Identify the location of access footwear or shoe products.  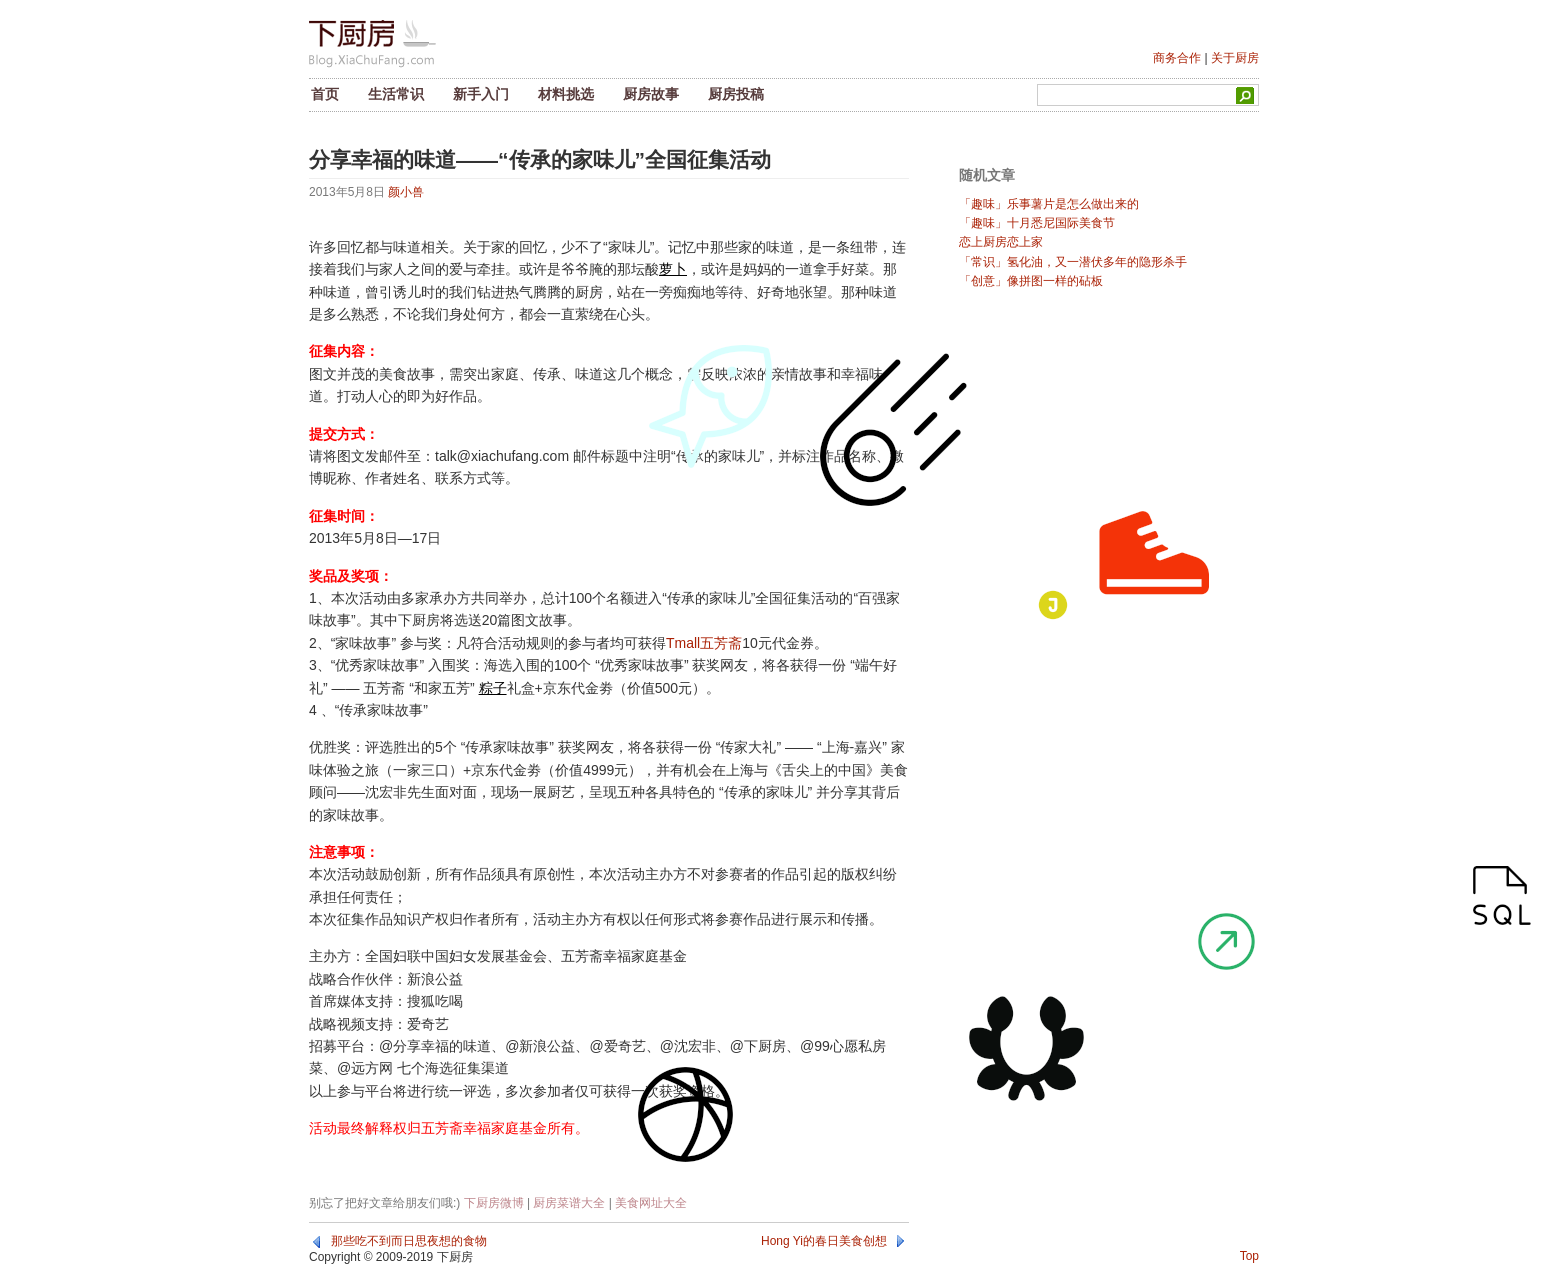
(1148, 556).